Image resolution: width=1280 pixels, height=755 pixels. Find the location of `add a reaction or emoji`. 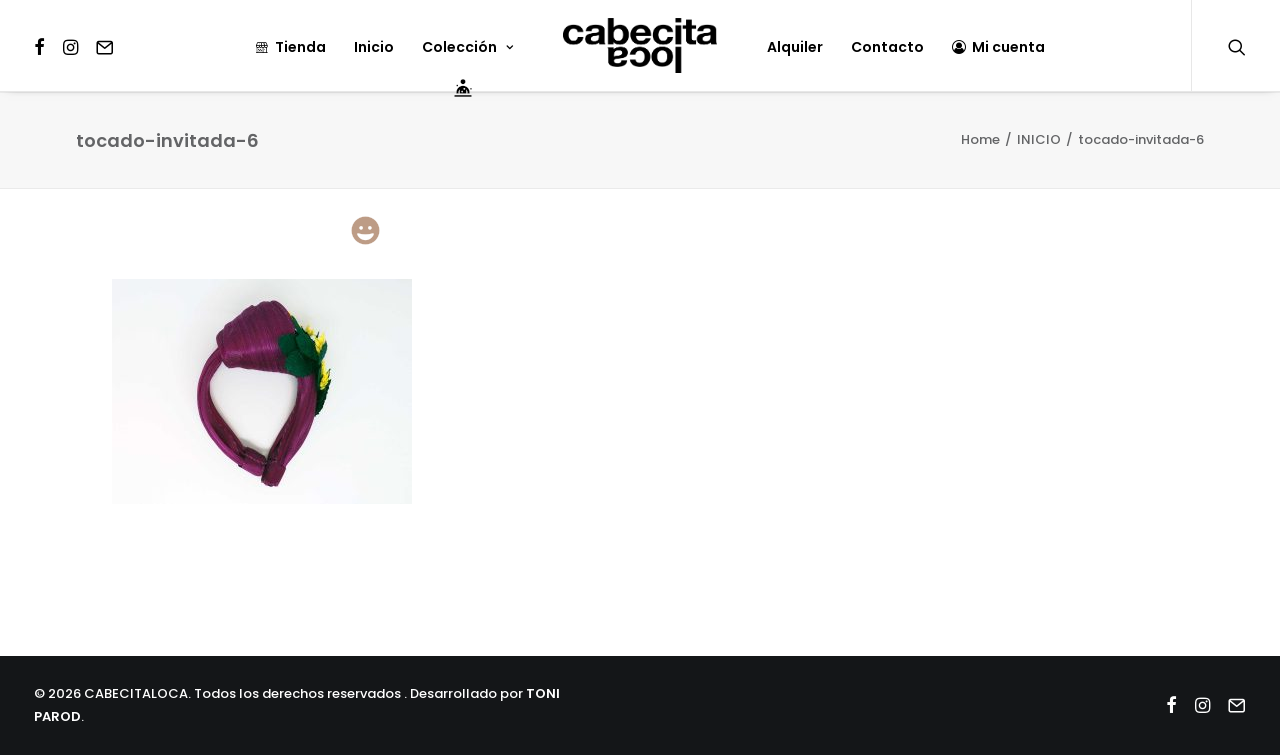

add a reaction or emoji is located at coordinates (365, 230).